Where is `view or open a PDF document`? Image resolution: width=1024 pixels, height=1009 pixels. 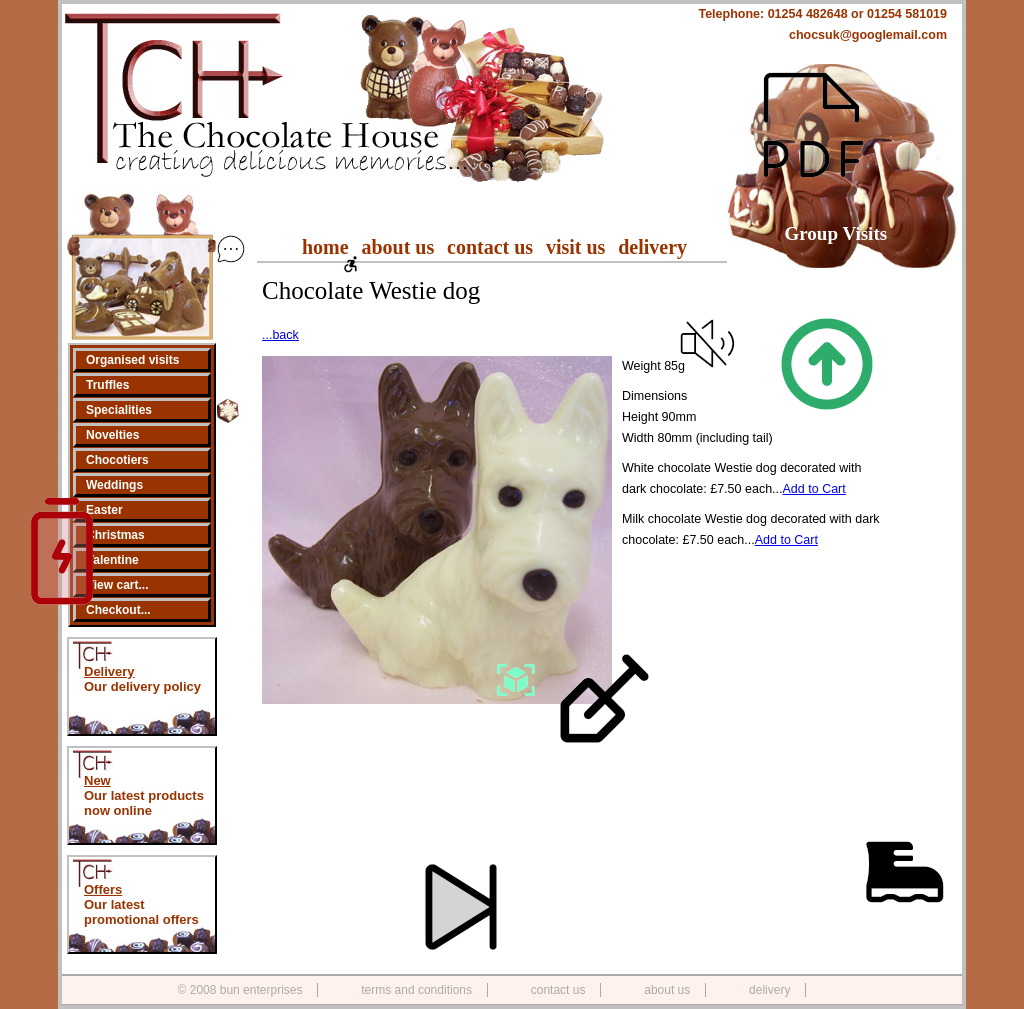
view or open a PDF document is located at coordinates (811, 129).